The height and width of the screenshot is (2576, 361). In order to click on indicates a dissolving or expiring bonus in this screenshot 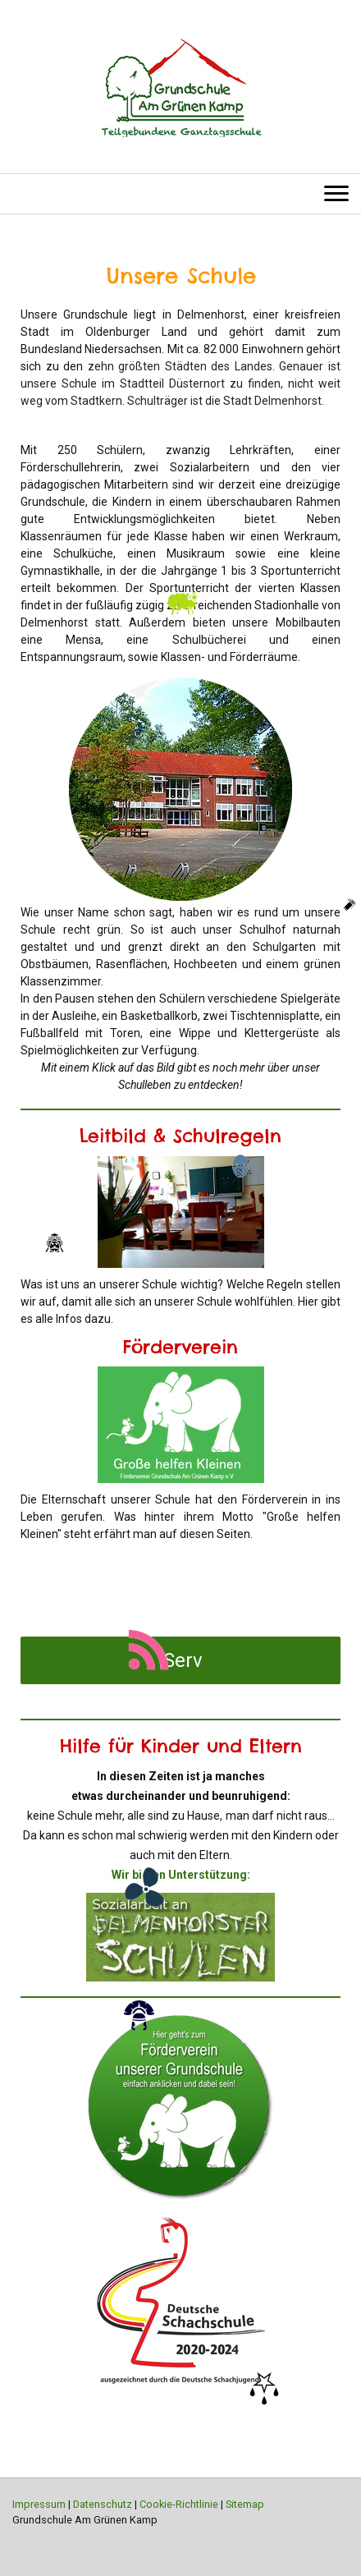, I will do `click(263, 2388)`.